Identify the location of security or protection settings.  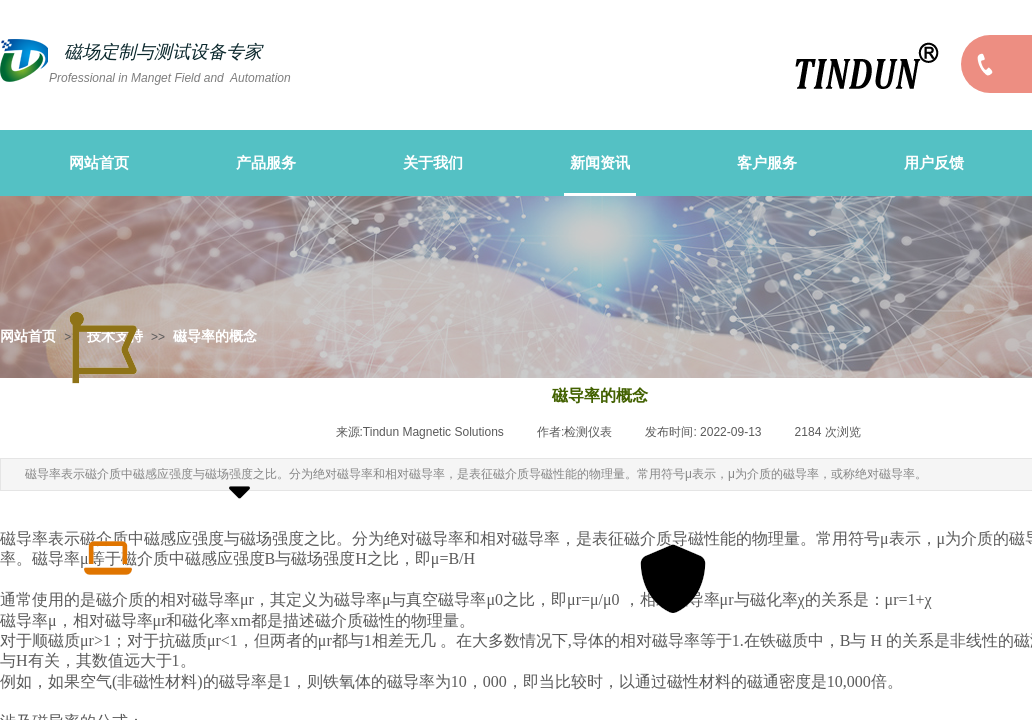
(673, 579).